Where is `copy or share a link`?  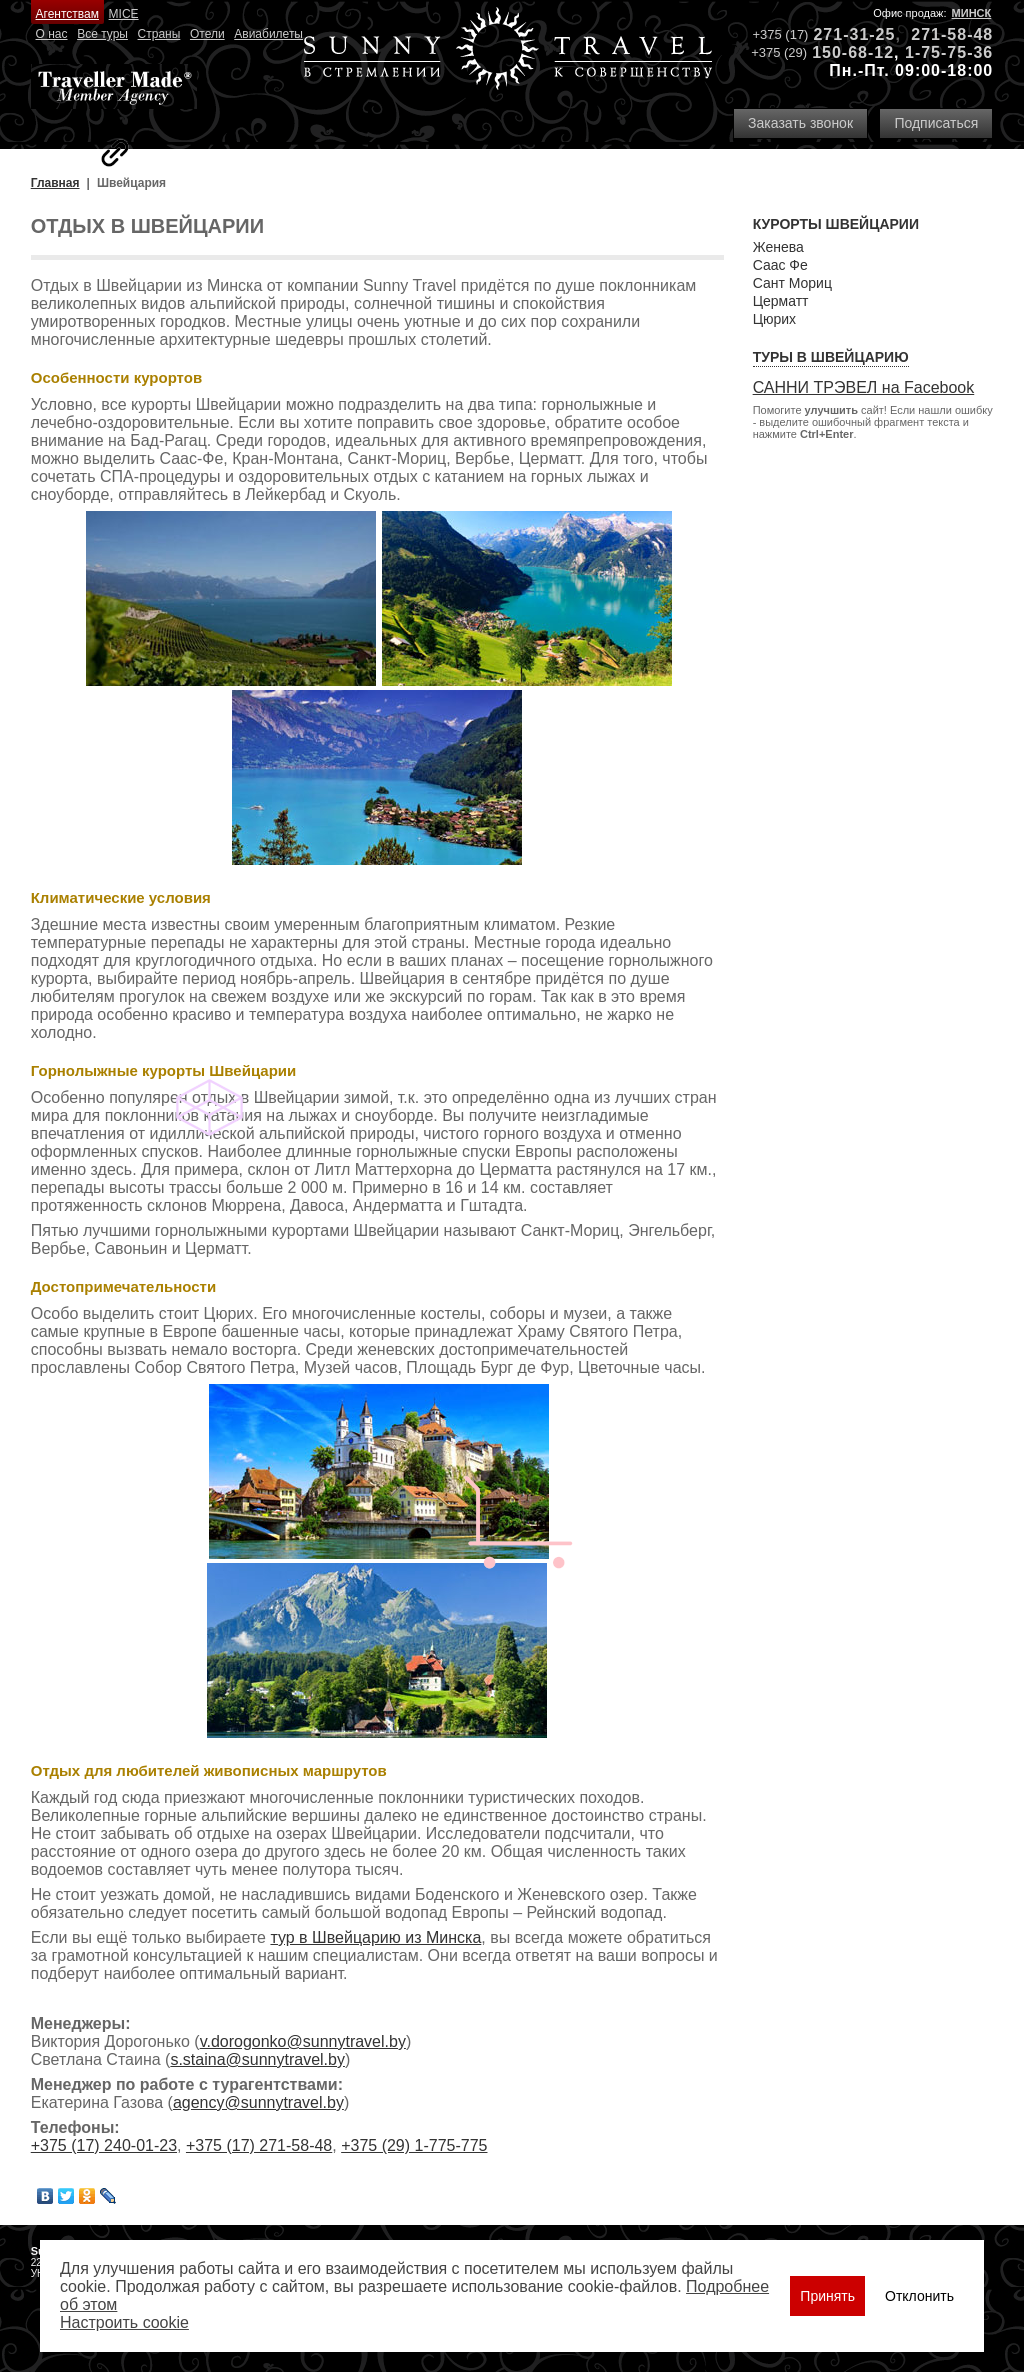
copy or share a link is located at coordinates (115, 153).